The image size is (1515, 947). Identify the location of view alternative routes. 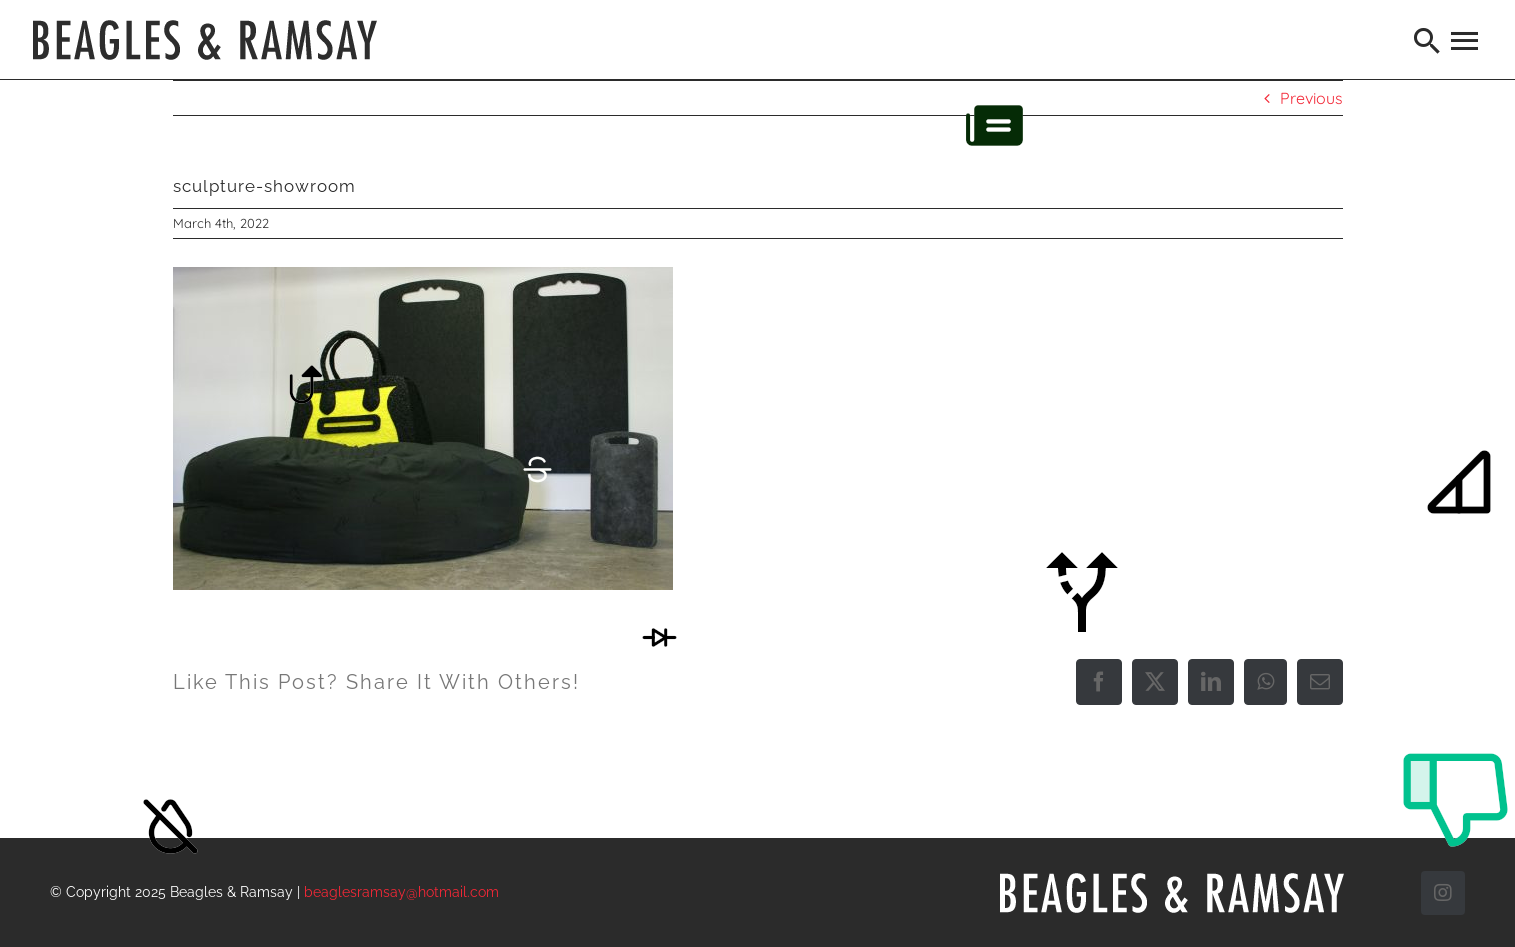
(1082, 592).